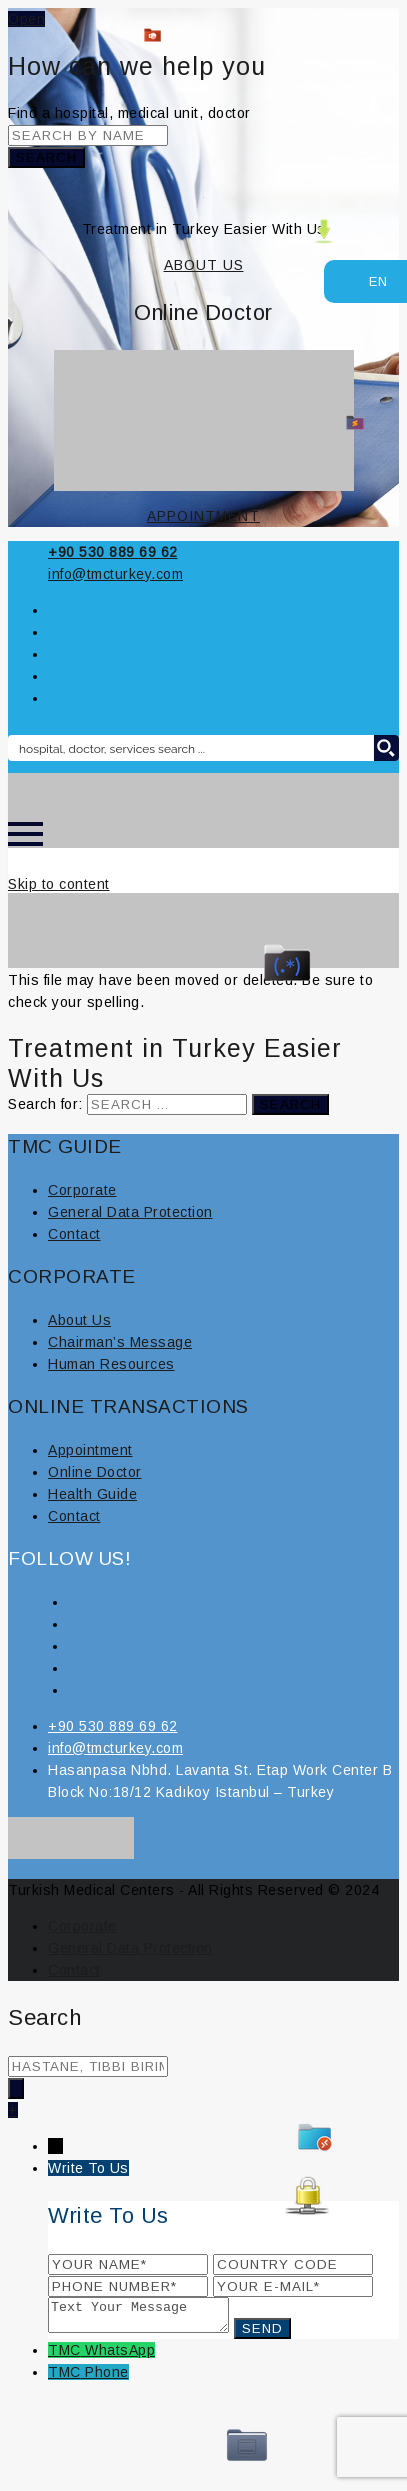 Image resolution: width=407 pixels, height=2491 pixels. Describe the element at coordinates (287, 964) in the screenshot. I see `folder containing regular expression files or scripts` at that location.